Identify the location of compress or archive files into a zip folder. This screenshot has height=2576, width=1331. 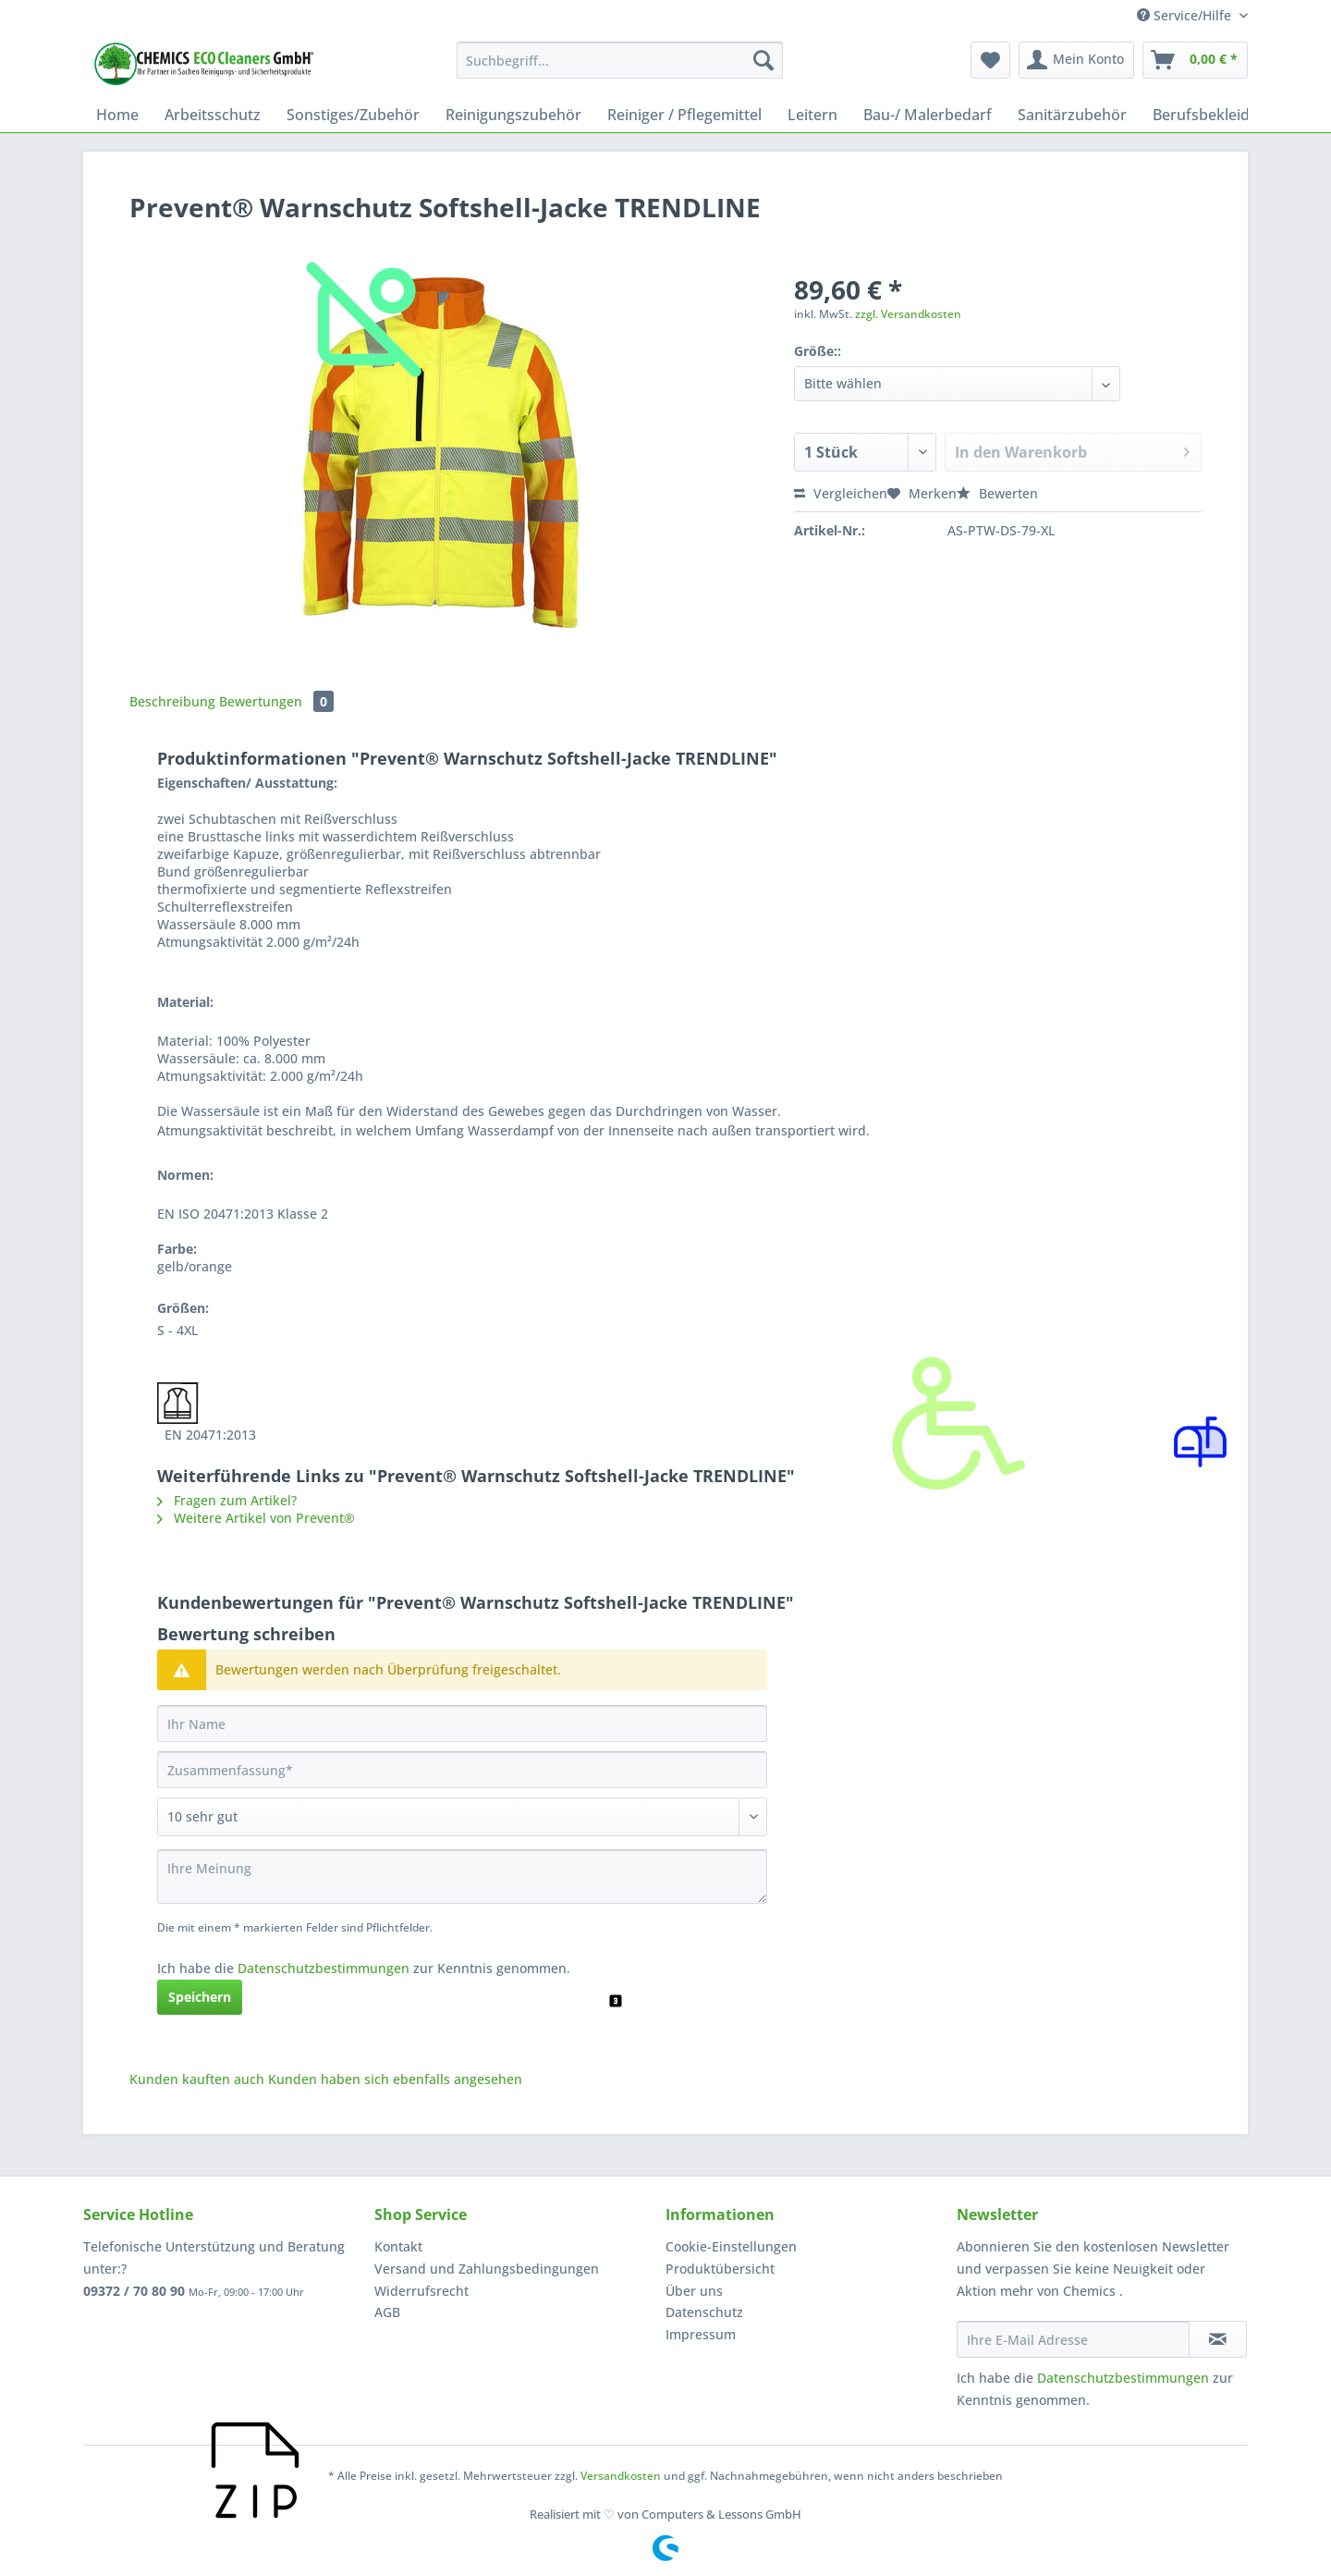
(255, 2474).